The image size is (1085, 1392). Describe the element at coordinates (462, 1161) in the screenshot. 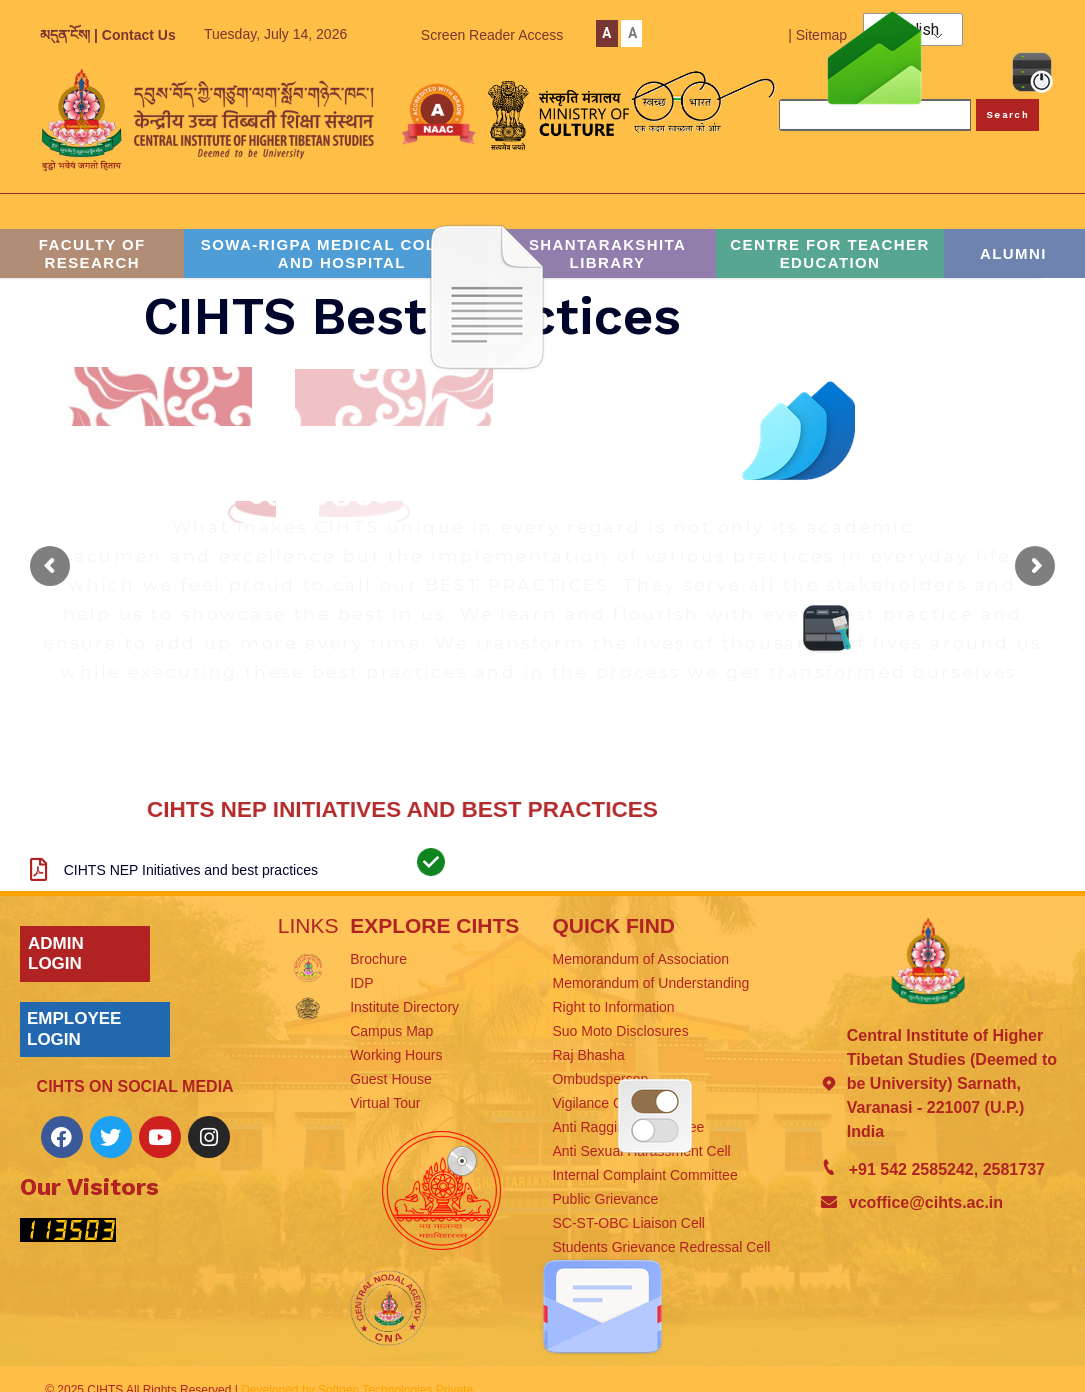

I see `unmount or eject a DVD disc` at that location.